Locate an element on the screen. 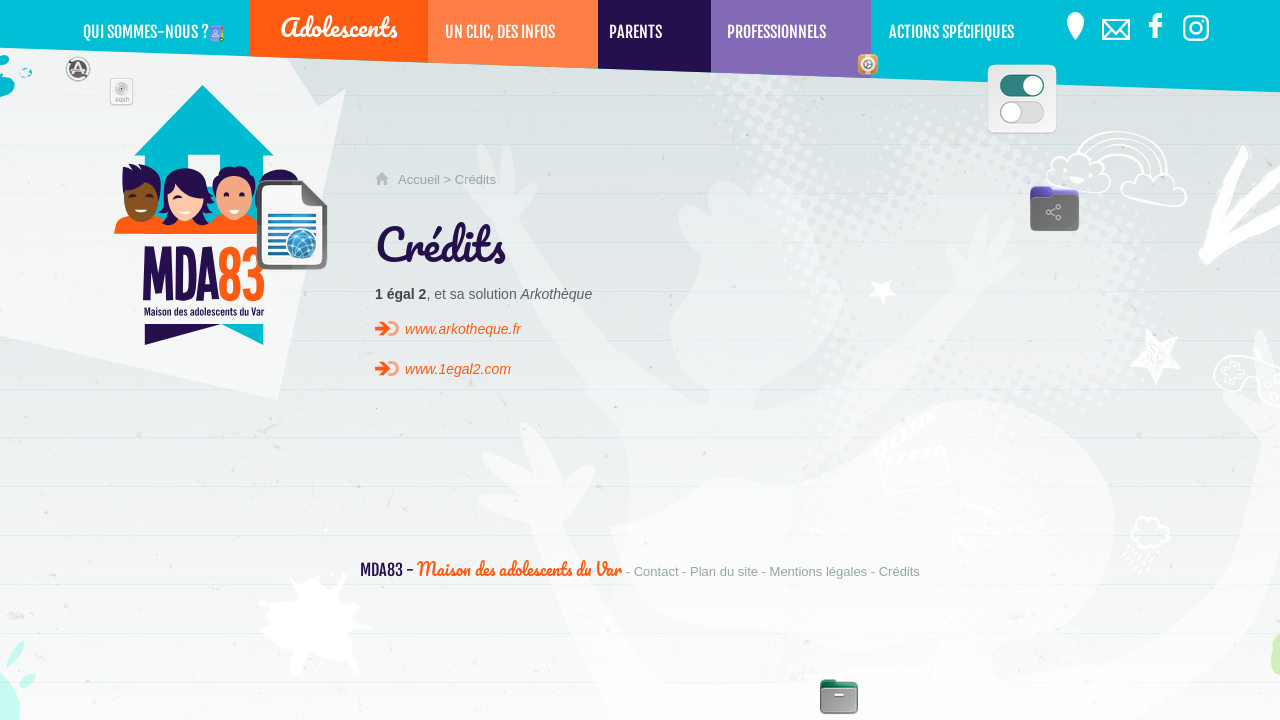 This screenshot has width=1280, height=720. open gnome tweaks to customize desktop settings is located at coordinates (1022, 99).